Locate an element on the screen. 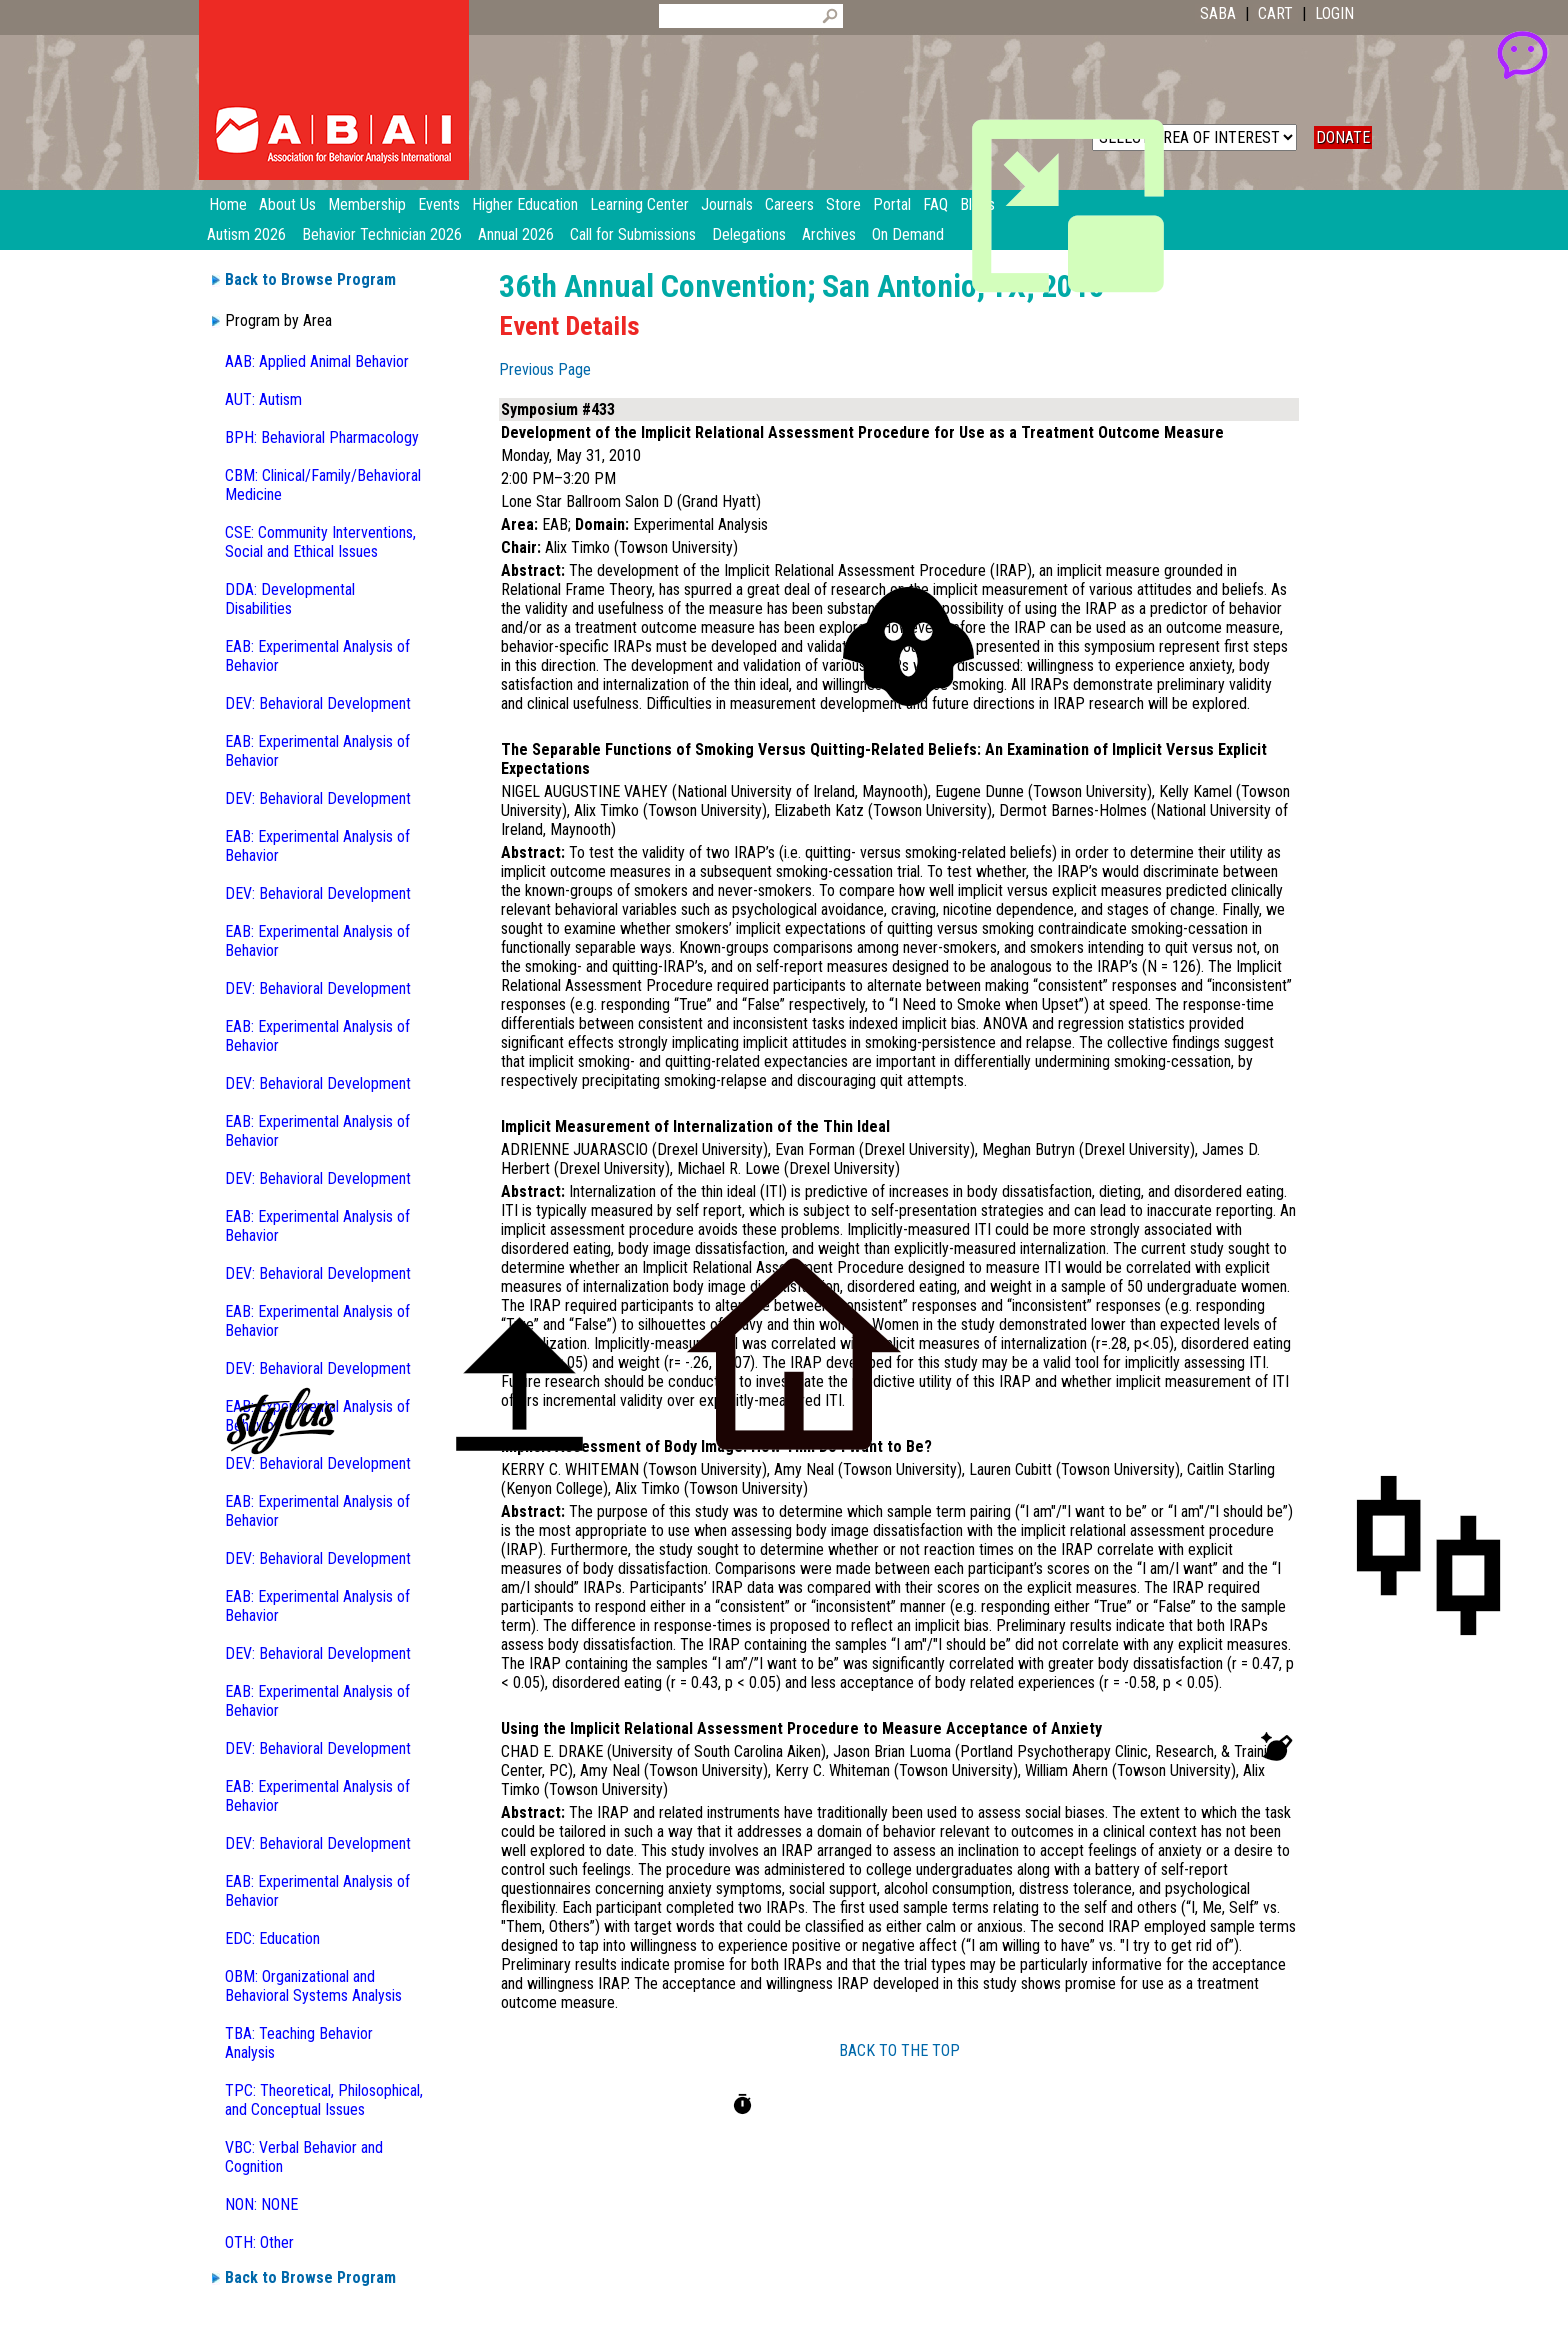 Image resolution: width=1568 pixels, height=2339 pixels. open WeChat messaging app is located at coordinates (1522, 53).